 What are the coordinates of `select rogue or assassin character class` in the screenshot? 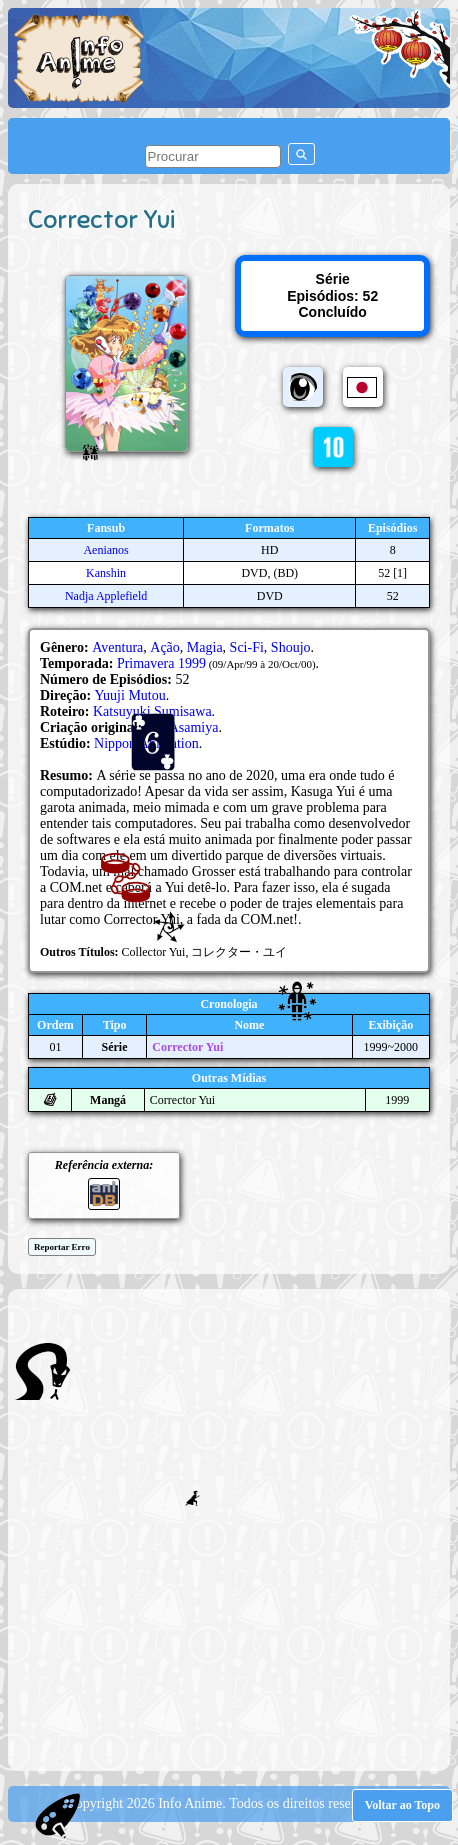 It's located at (192, 1498).